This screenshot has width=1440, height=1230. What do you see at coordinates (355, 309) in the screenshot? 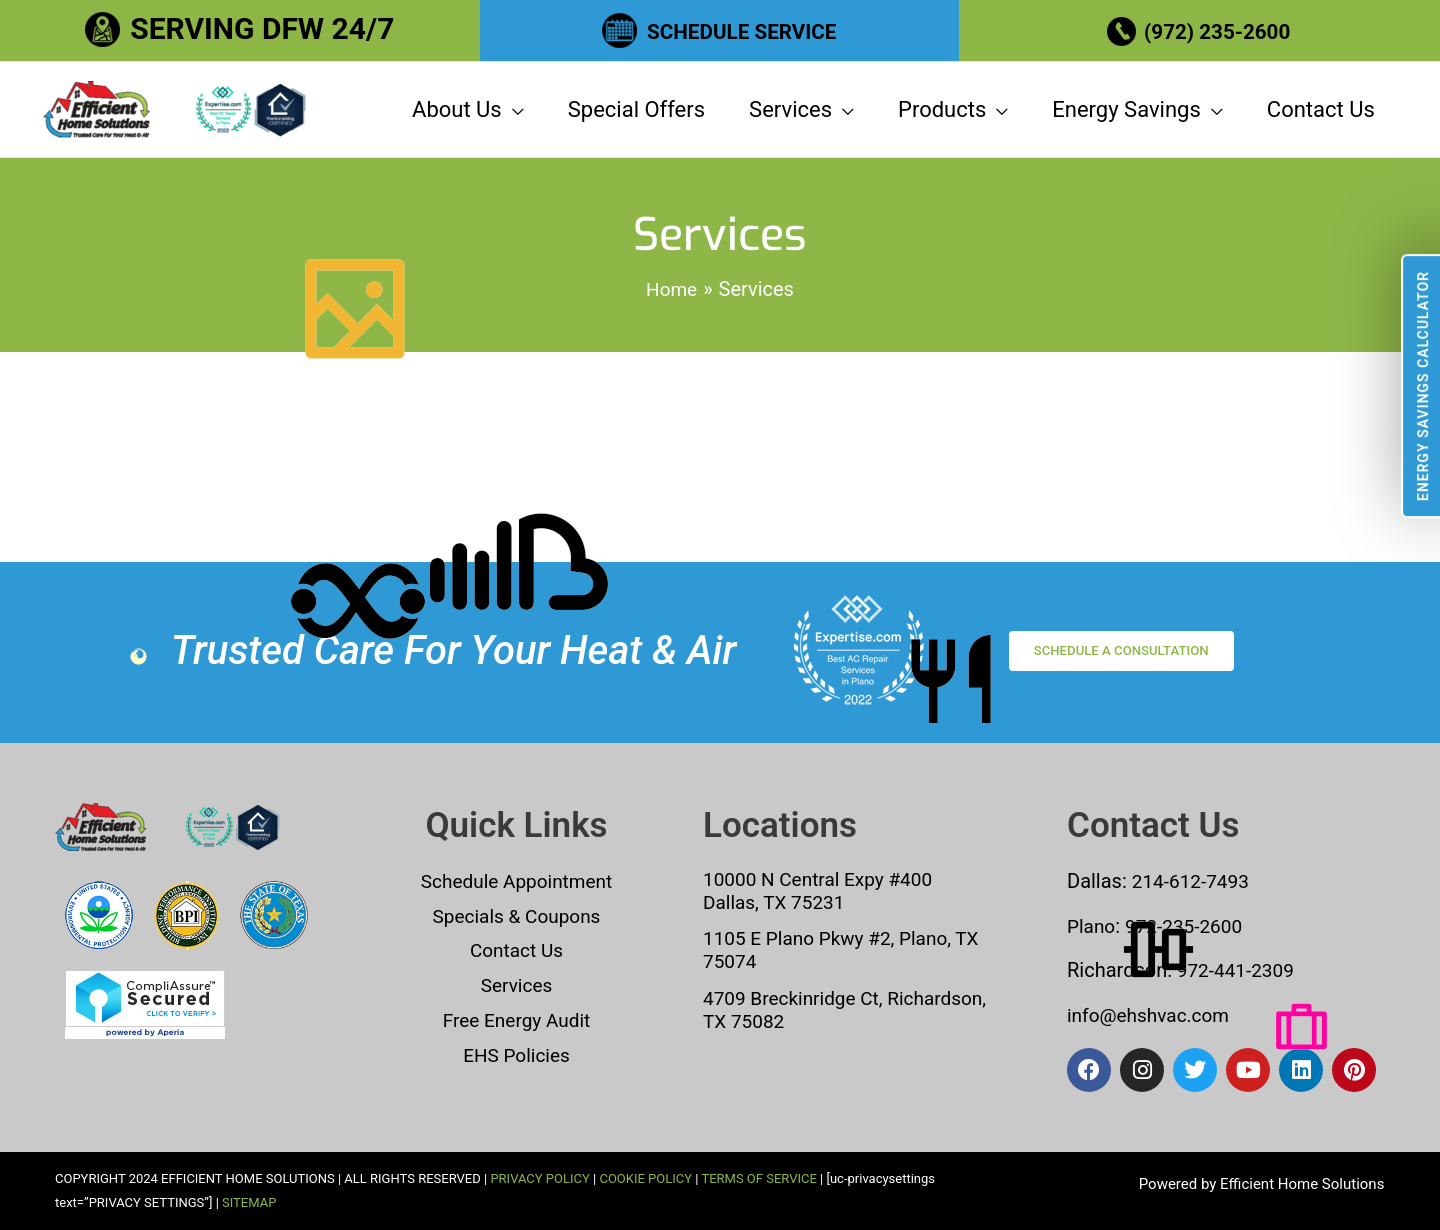
I see `view image or photo` at bounding box center [355, 309].